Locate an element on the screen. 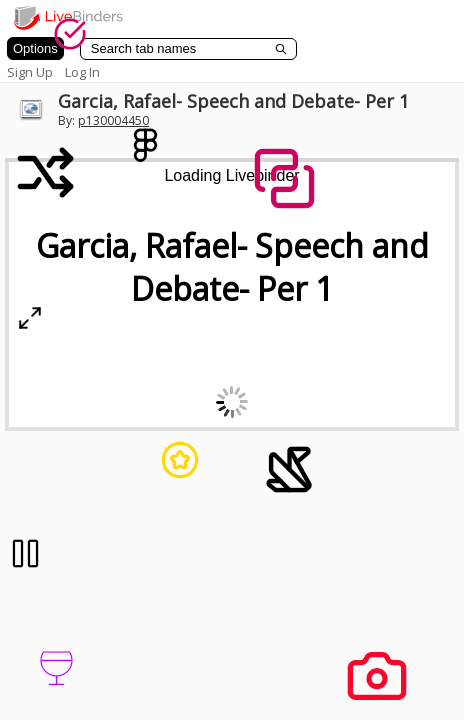 This screenshot has width=464, height=720. expand to fullscreen mode is located at coordinates (30, 318).